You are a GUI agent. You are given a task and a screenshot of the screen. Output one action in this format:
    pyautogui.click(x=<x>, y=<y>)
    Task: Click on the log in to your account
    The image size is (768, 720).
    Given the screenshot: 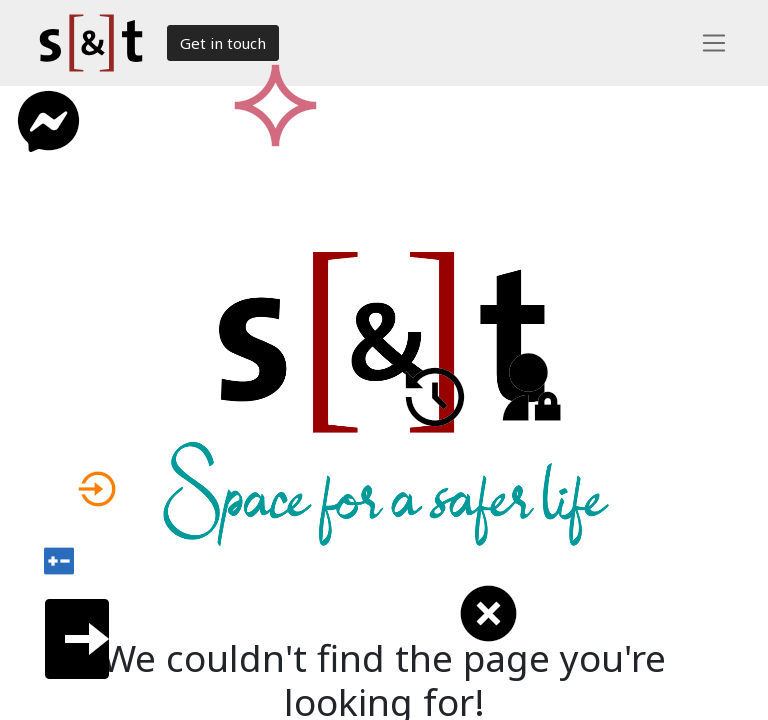 What is the action you would take?
    pyautogui.click(x=98, y=489)
    